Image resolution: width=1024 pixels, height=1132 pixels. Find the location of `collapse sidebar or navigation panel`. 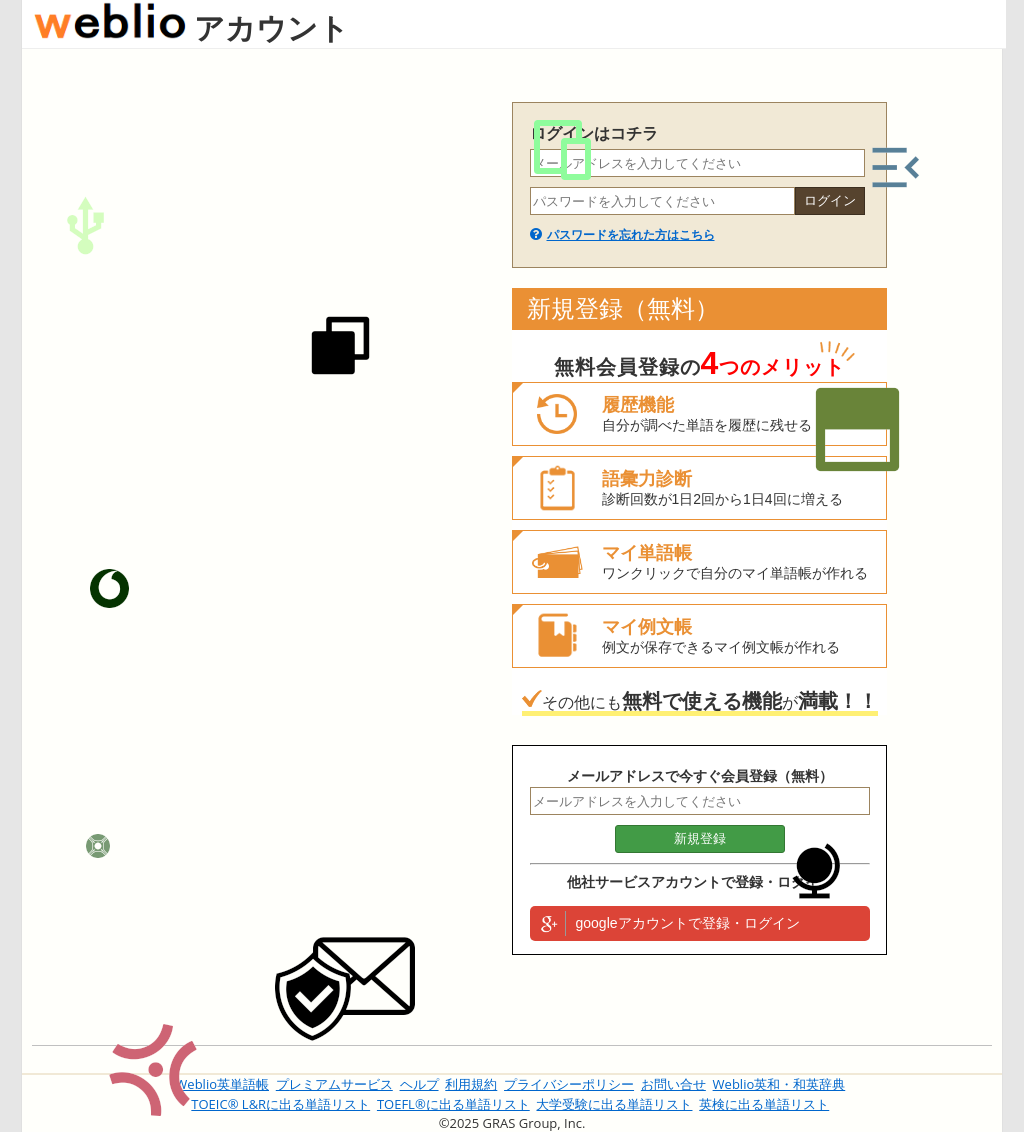

collapse sidebar or navigation panel is located at coordinates (894, 167).